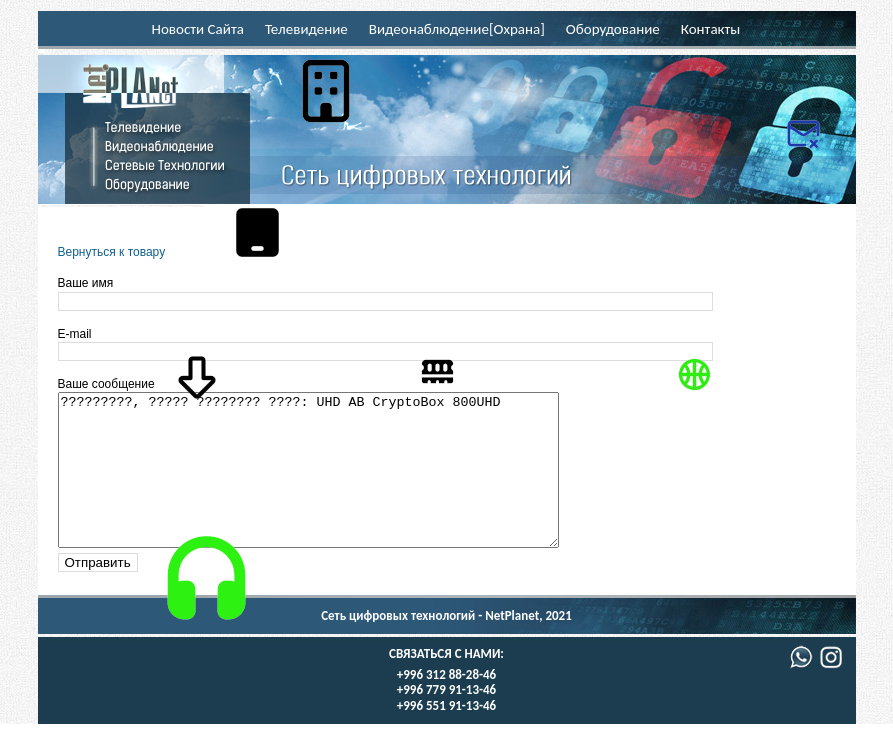 This screenshot has height=754, width=893. What do you see at coordinates (803, 133) in the screenshot?
I see `delete an email message` at bounding box center [803, 133].